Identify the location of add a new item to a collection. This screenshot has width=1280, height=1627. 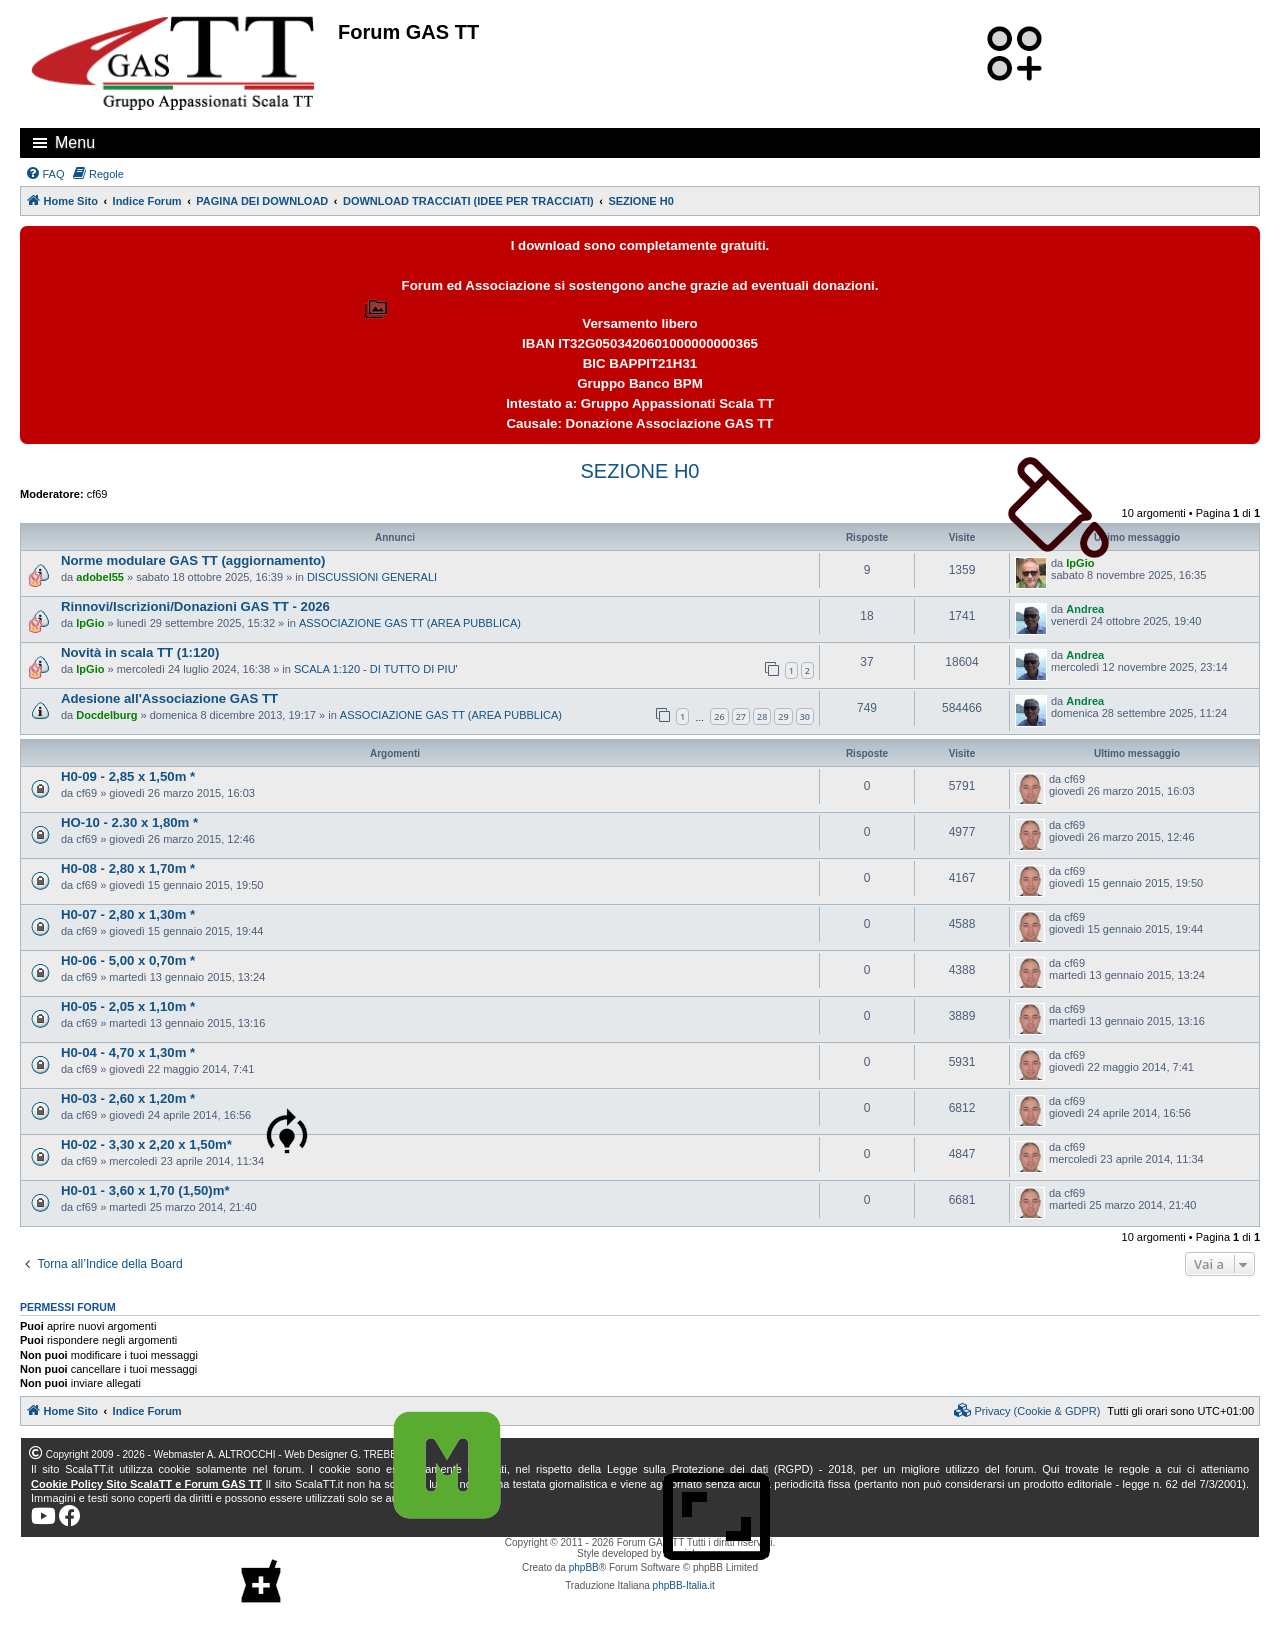
(1014, 53).